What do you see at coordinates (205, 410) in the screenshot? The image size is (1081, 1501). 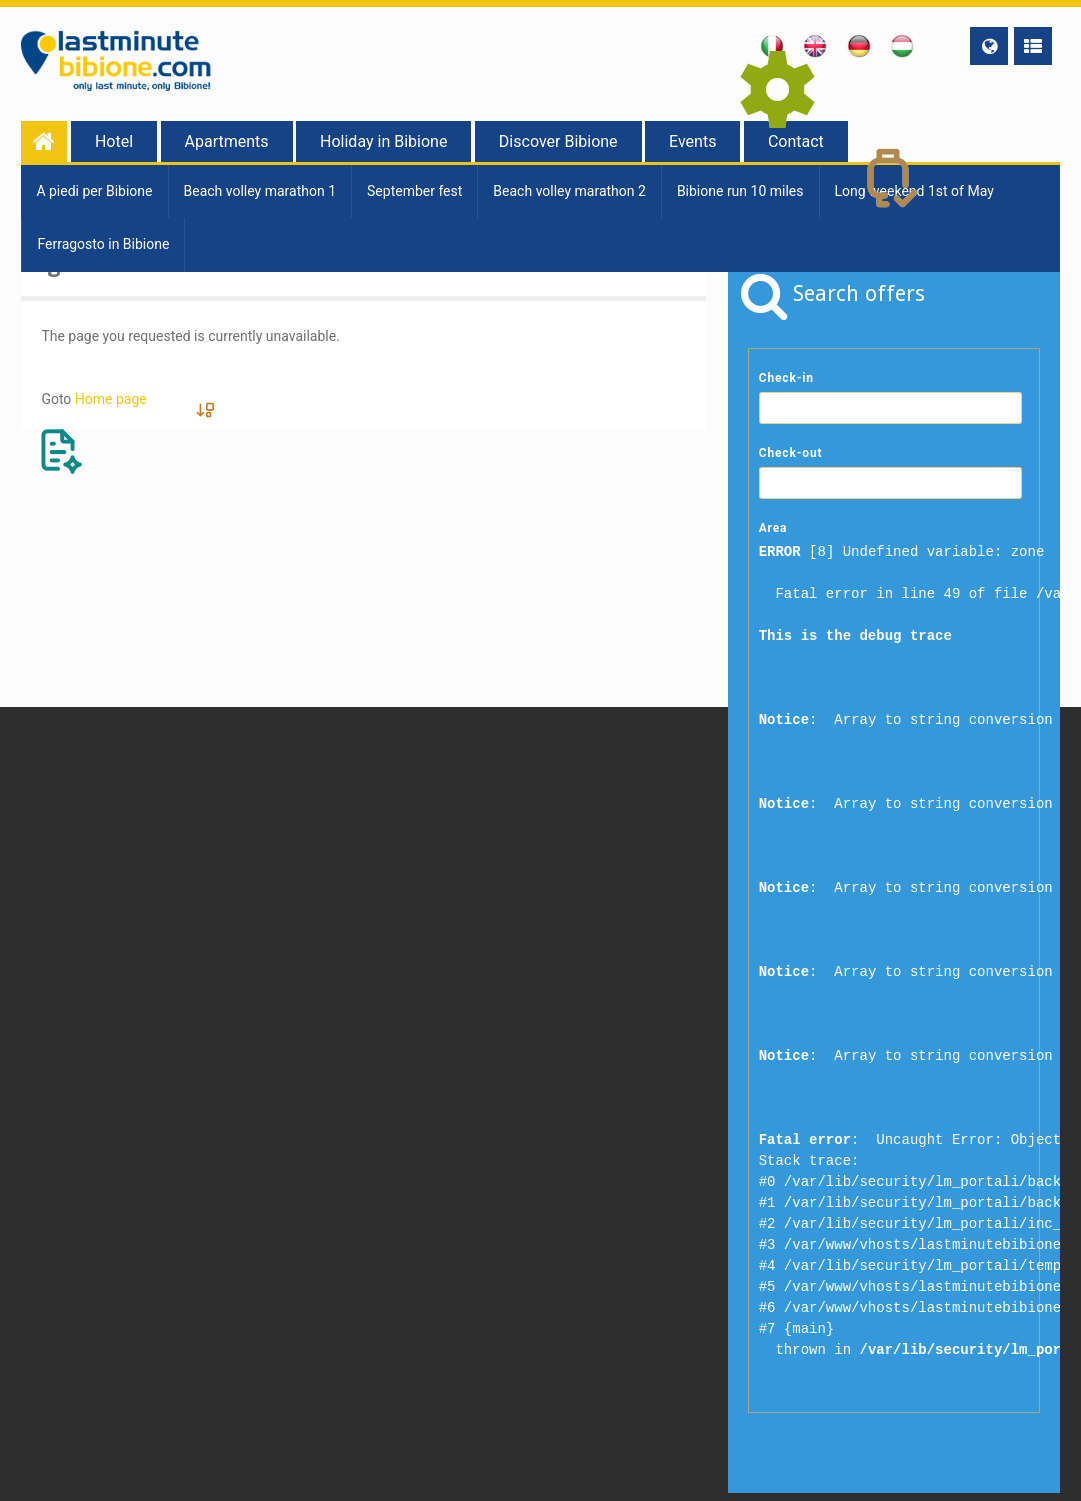 I see `sort items from smallest to largest` at bounding box center [205, 410].